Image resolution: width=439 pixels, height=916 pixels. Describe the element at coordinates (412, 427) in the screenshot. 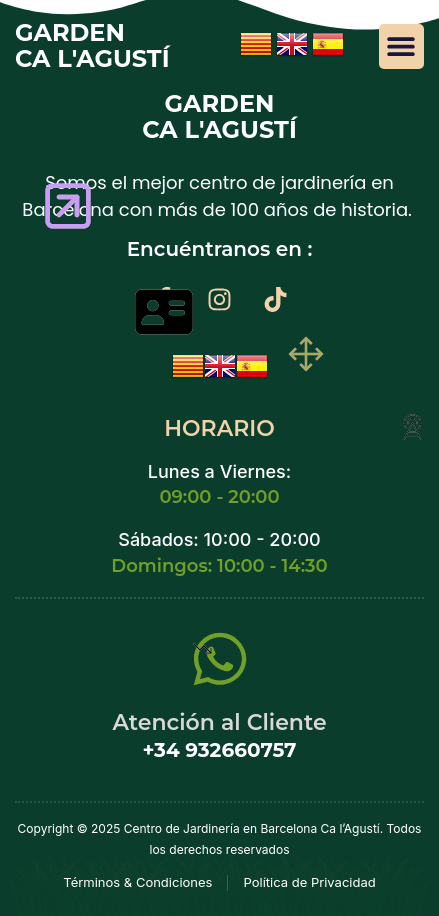

I see `indicates cellular network signal or connectivity` at that location.